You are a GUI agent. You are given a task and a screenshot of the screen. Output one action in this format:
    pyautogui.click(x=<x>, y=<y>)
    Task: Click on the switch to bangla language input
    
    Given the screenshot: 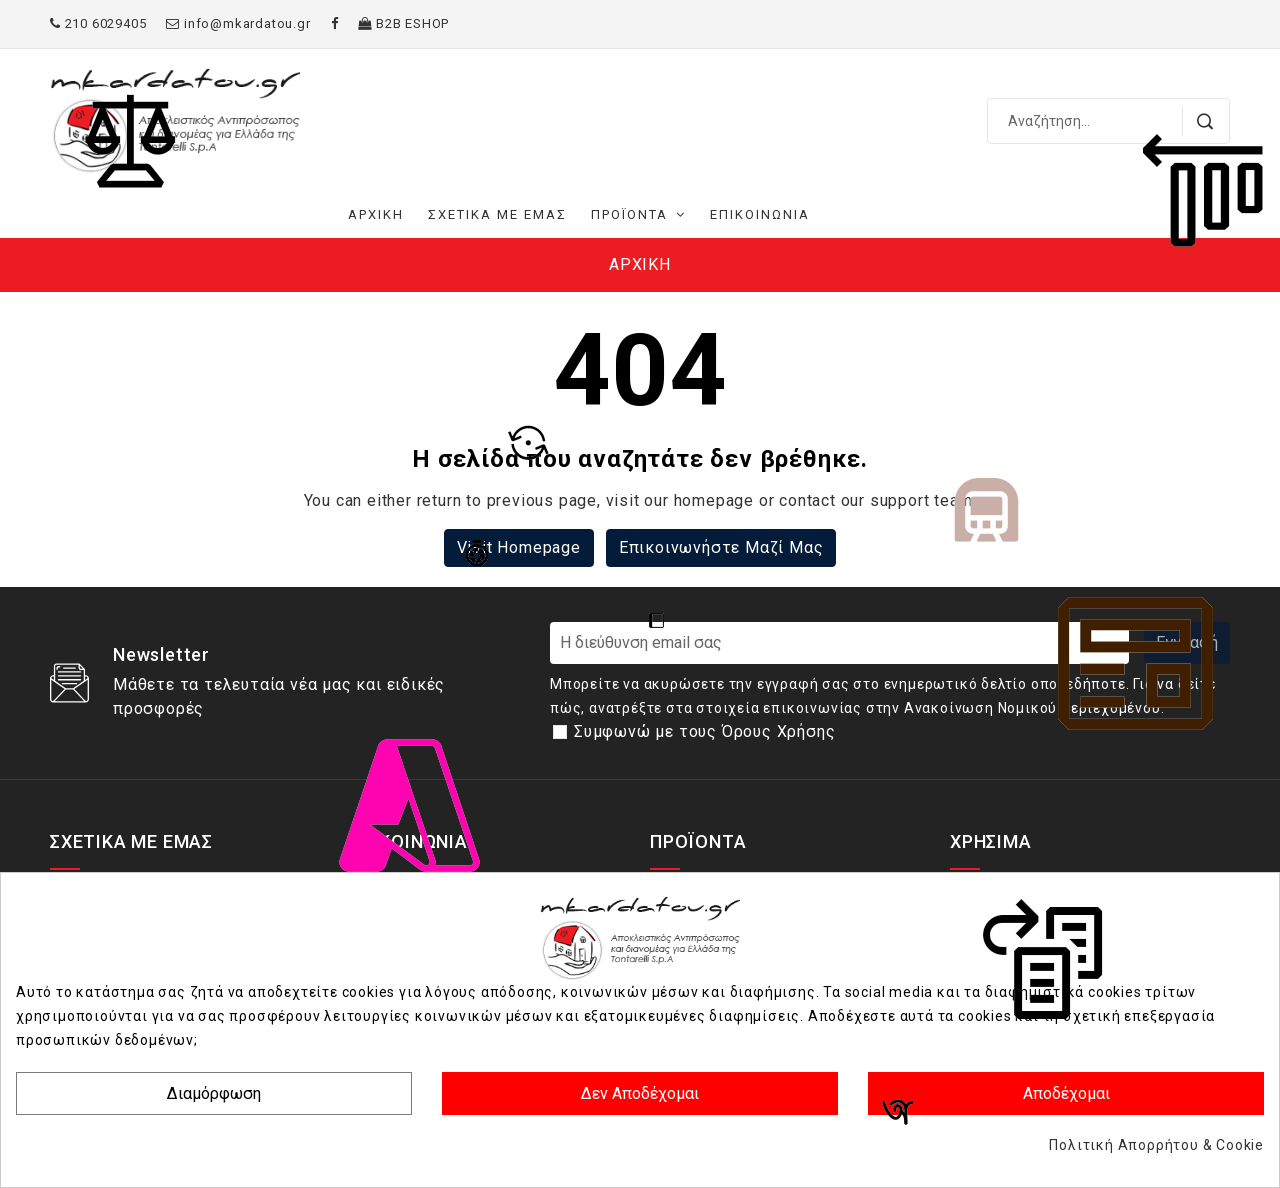 What is the action you would take?
    pyautogui.click(x=898, y=1112)
    